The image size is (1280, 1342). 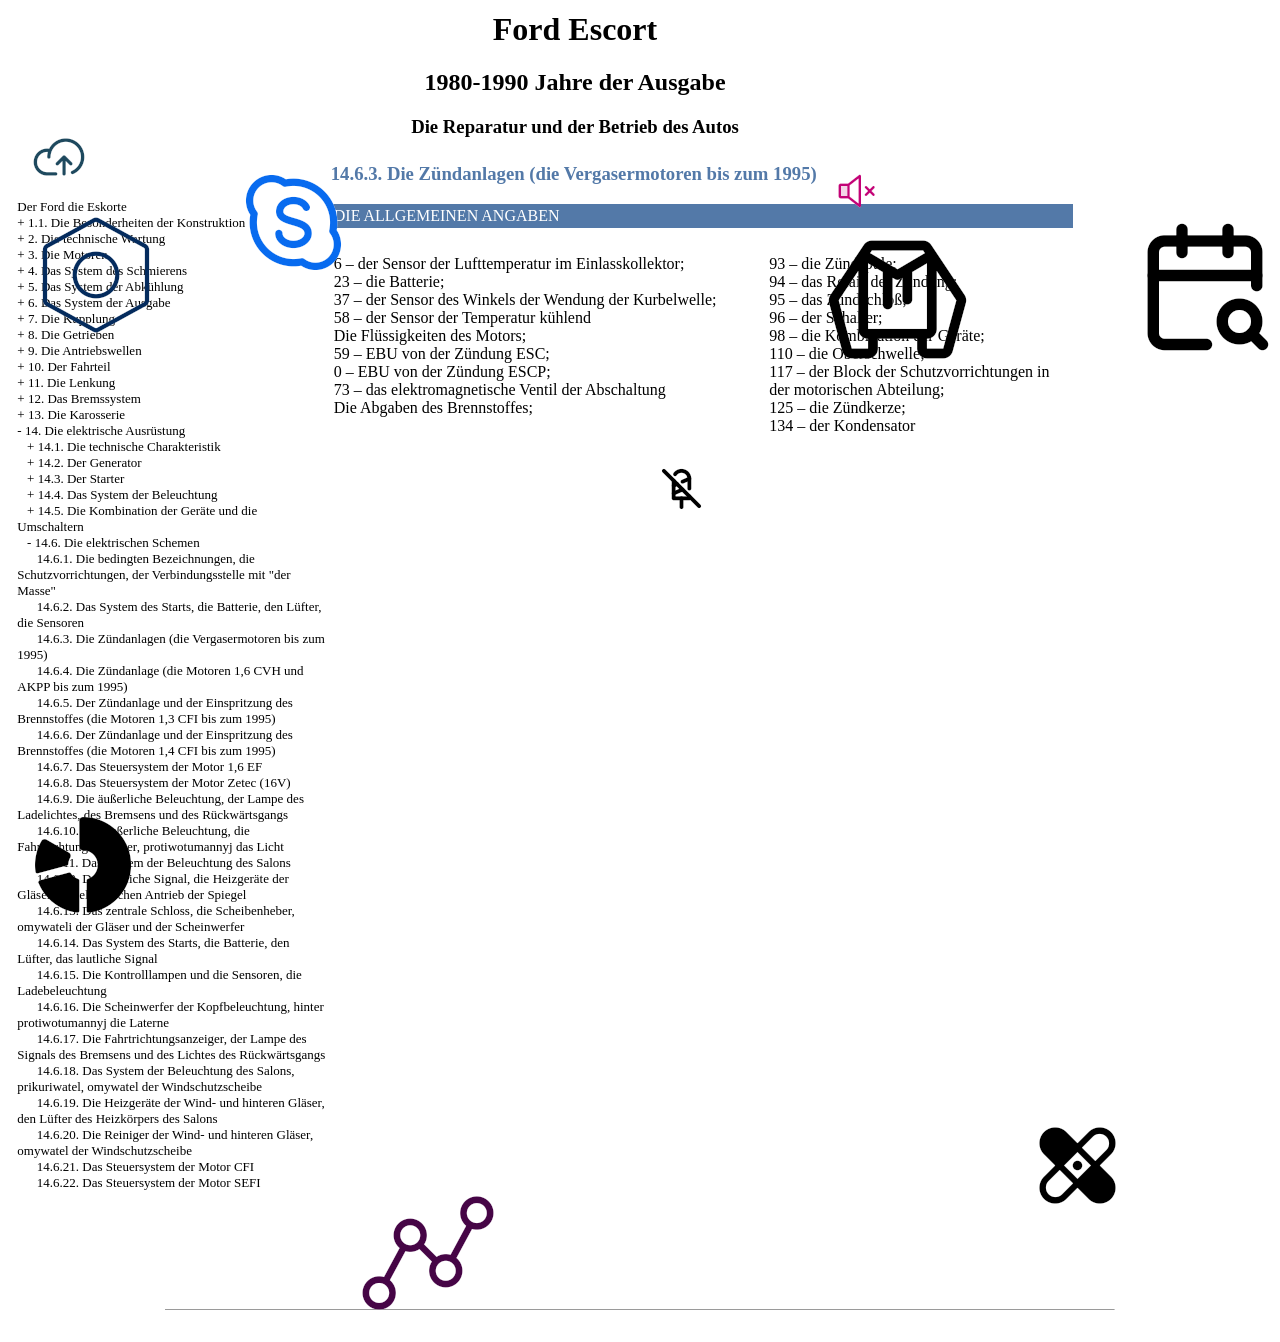 What do you see at coordinates (1205, 287) in the screenshot?
I see `search for events or dates in calendar` at bounding box center [1205, 287].